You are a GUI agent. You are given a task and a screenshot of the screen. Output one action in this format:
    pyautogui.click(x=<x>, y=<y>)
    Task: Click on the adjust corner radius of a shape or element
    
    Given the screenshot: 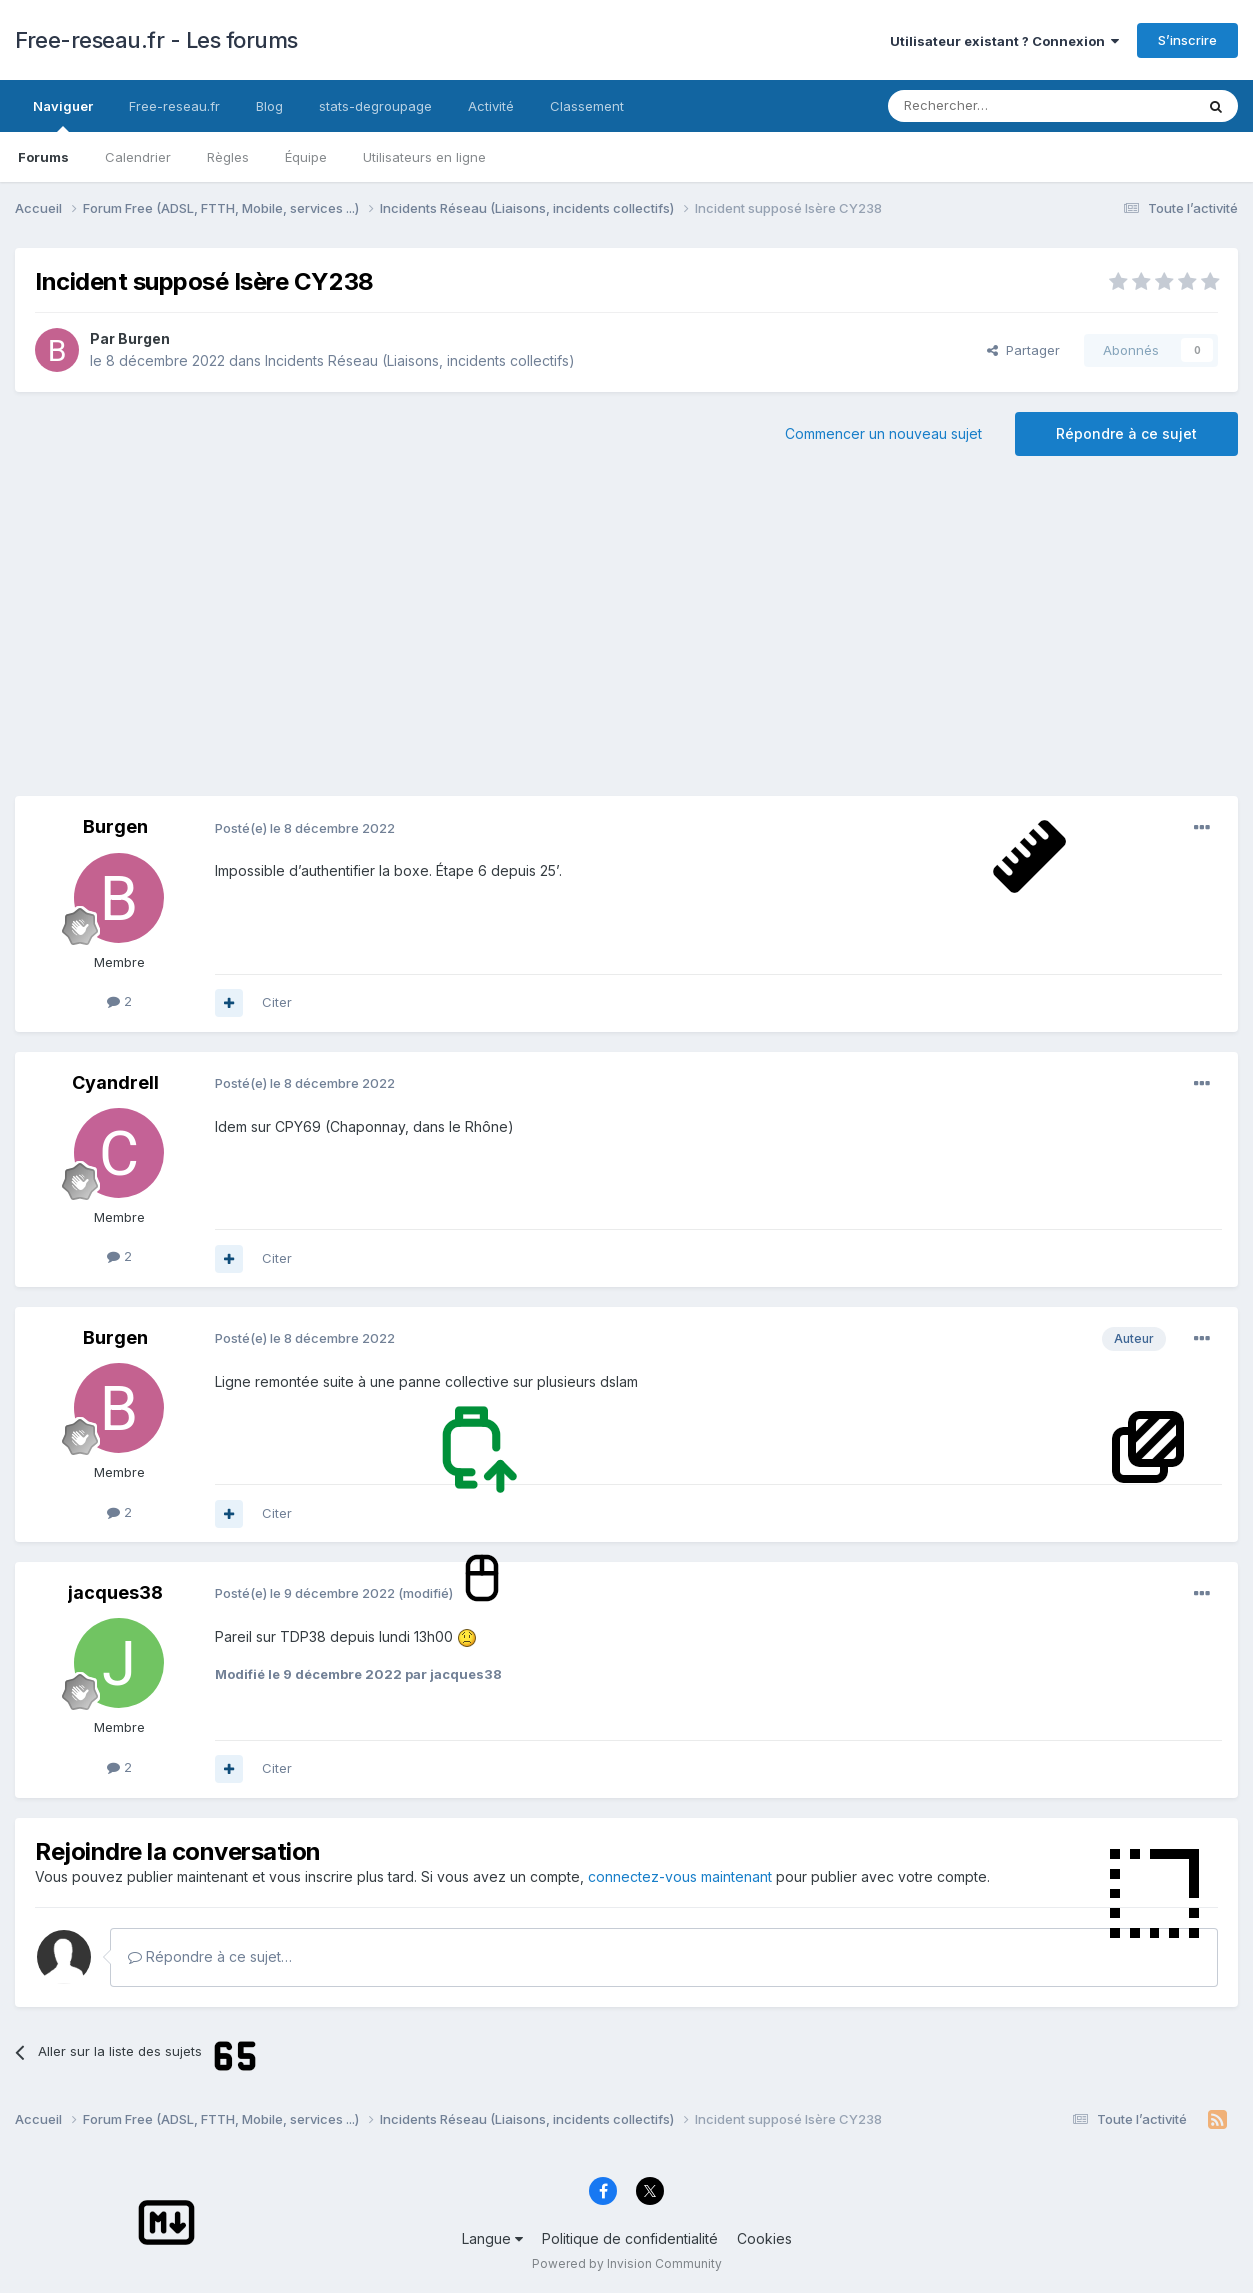 What is the action you would take?
    pyautogui.click(x=1154, y=1893)
    